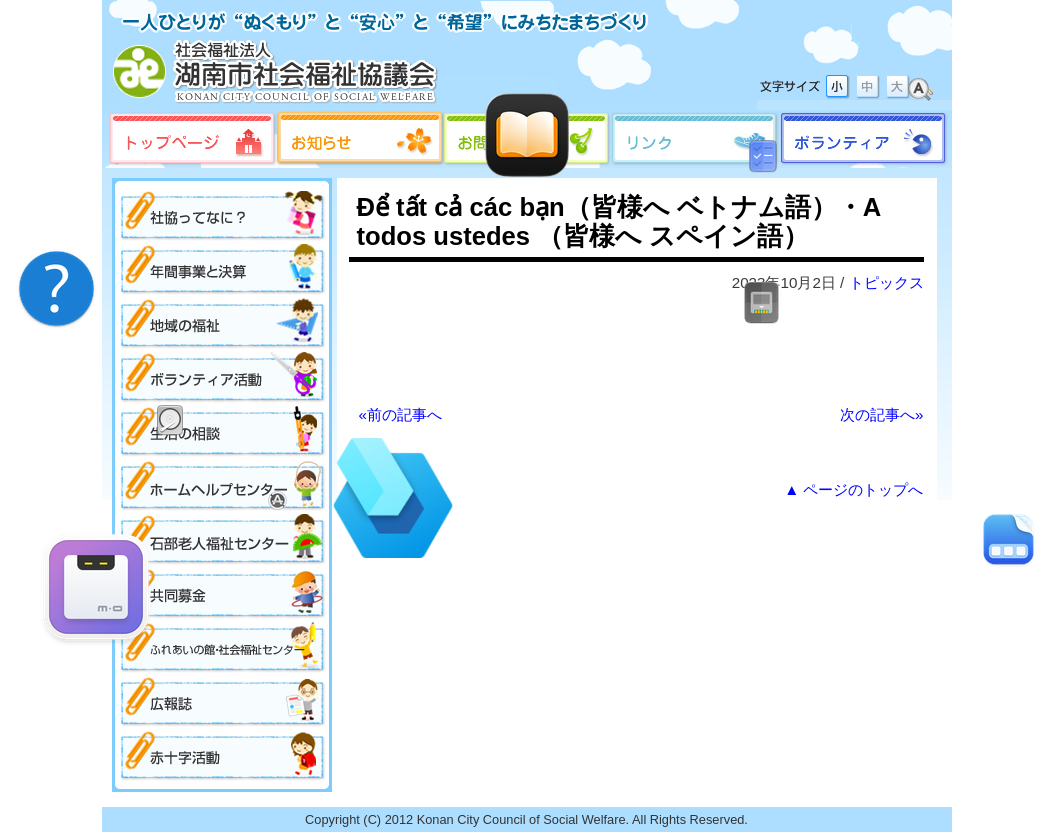 The width and height of the screenshot is (1053, 832). I want to click on open desktop app or file manager, so click(1008, 539).